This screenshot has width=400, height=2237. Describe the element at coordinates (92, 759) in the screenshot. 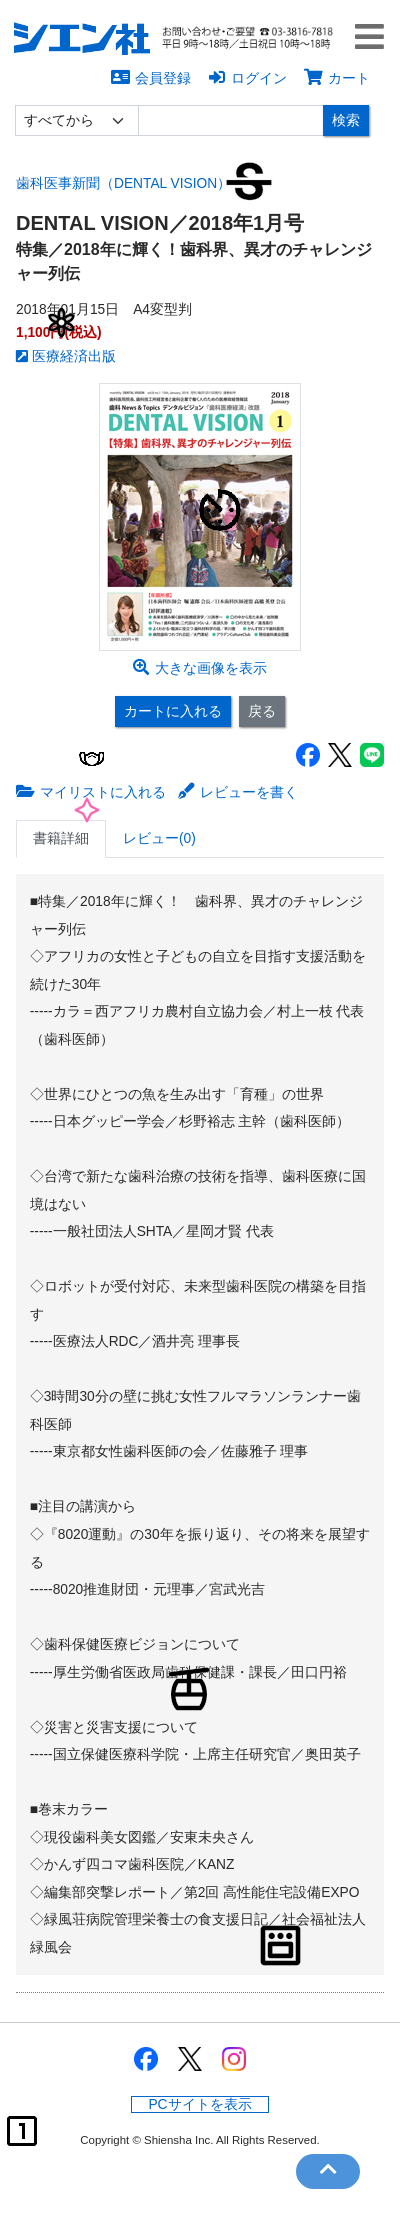

I see `indicates face mask required` at that location.